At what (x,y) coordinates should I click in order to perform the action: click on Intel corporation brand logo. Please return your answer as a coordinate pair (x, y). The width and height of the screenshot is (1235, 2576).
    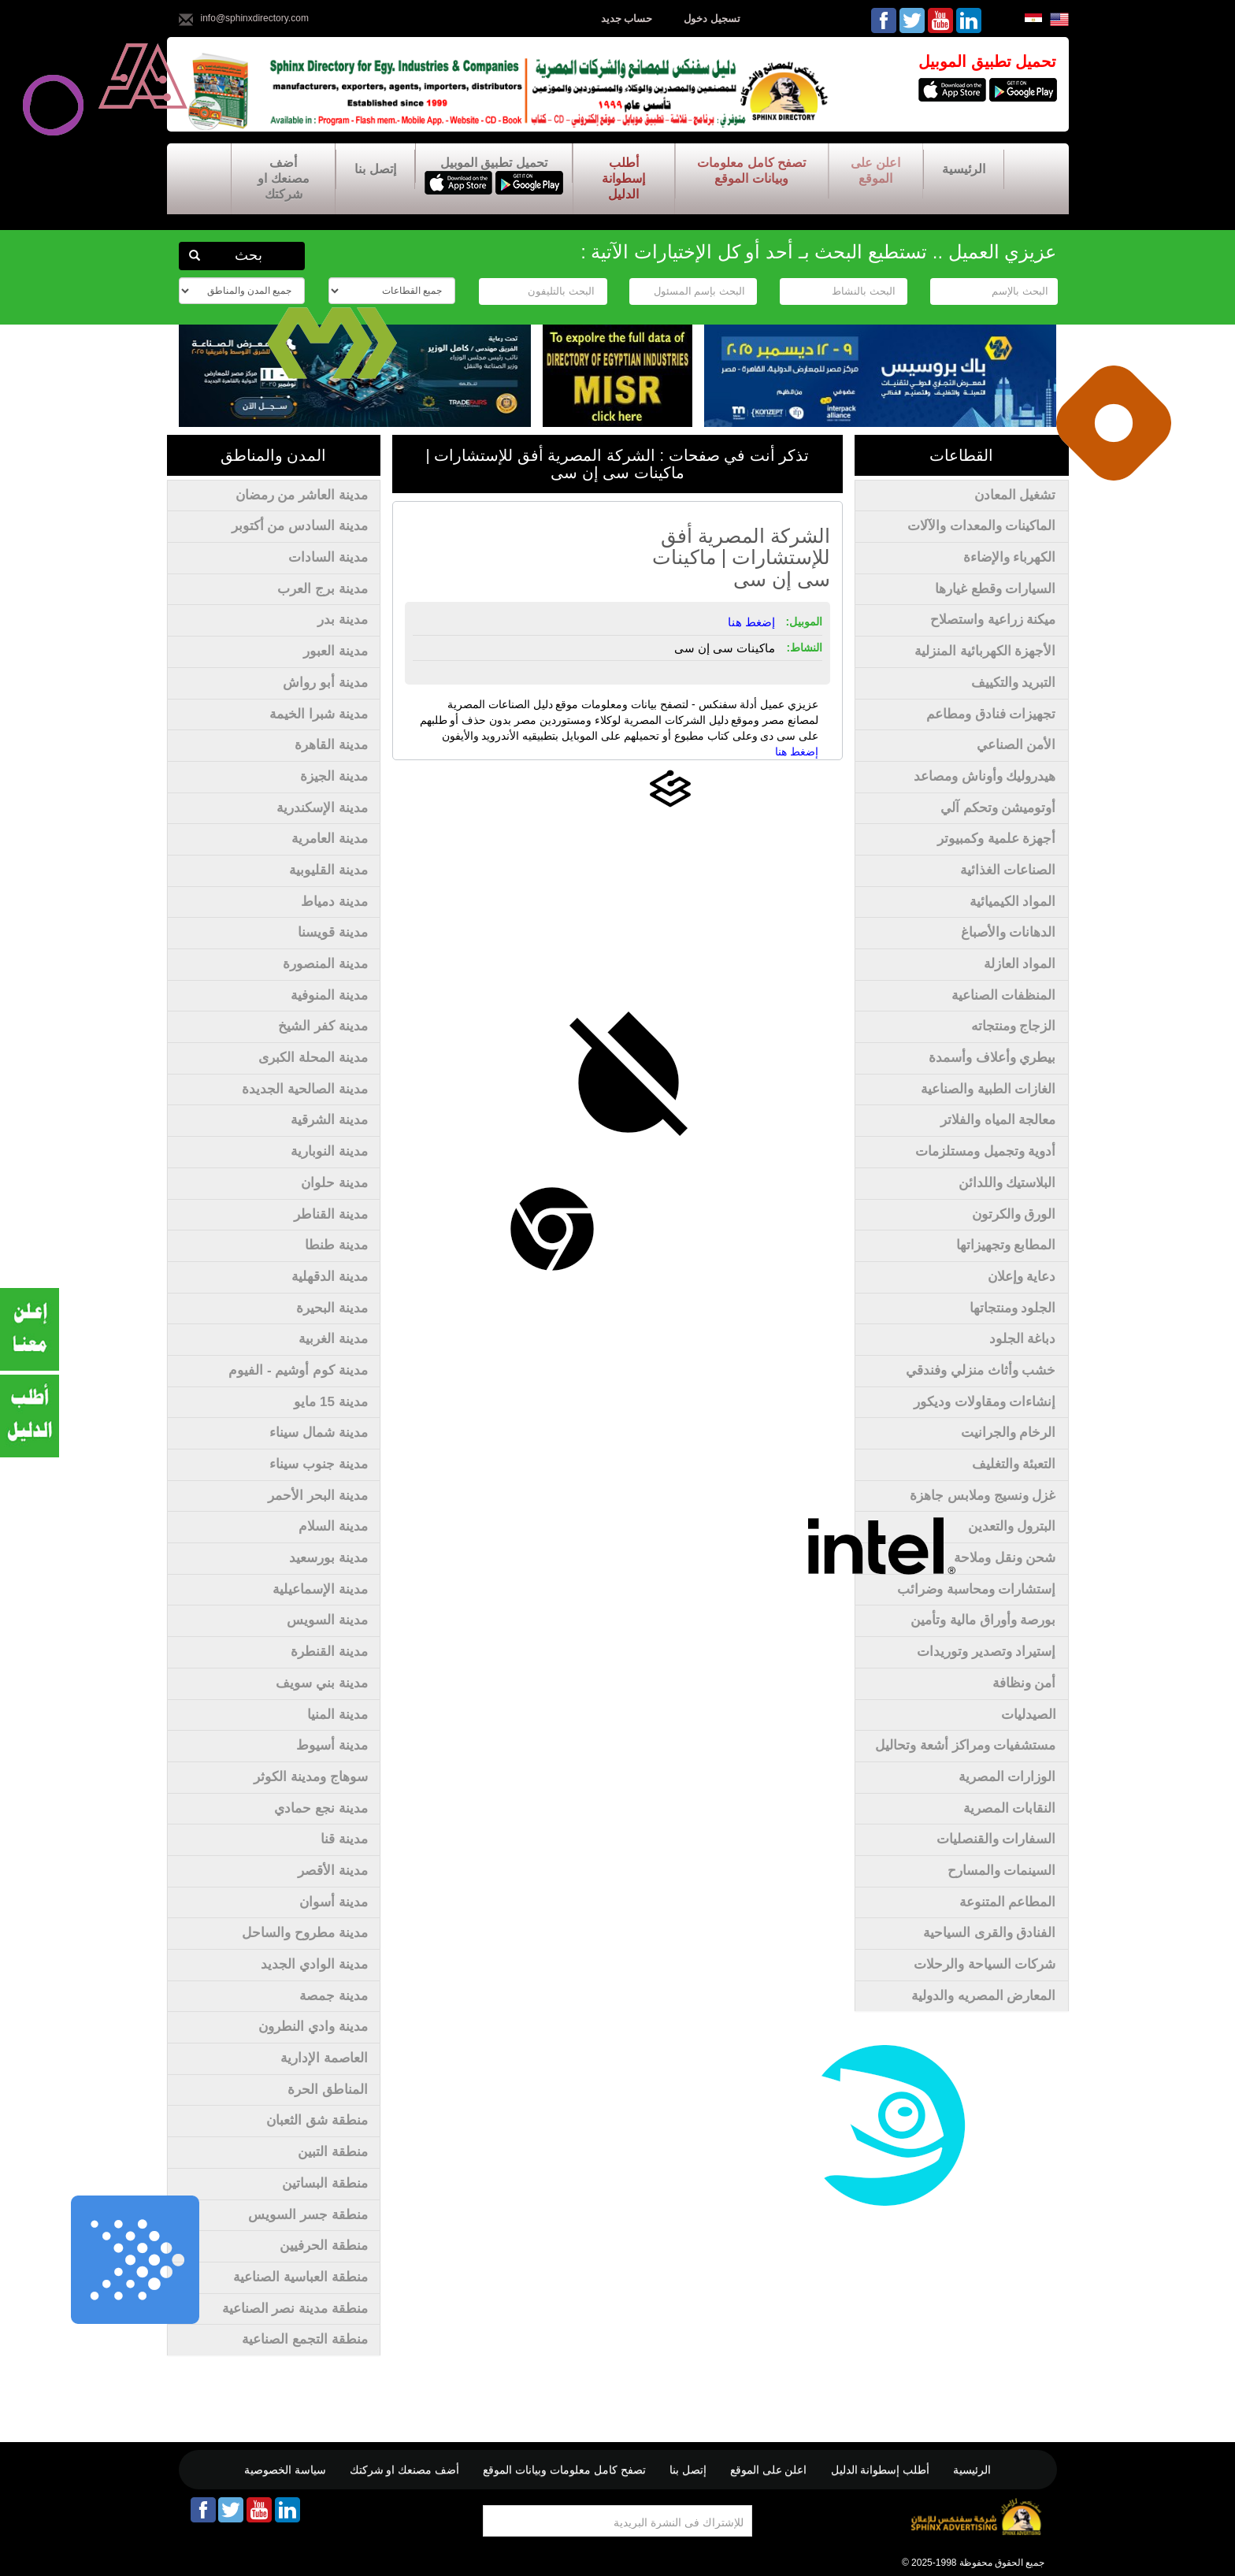
    Looking at the image, I should click on (881, 1546).